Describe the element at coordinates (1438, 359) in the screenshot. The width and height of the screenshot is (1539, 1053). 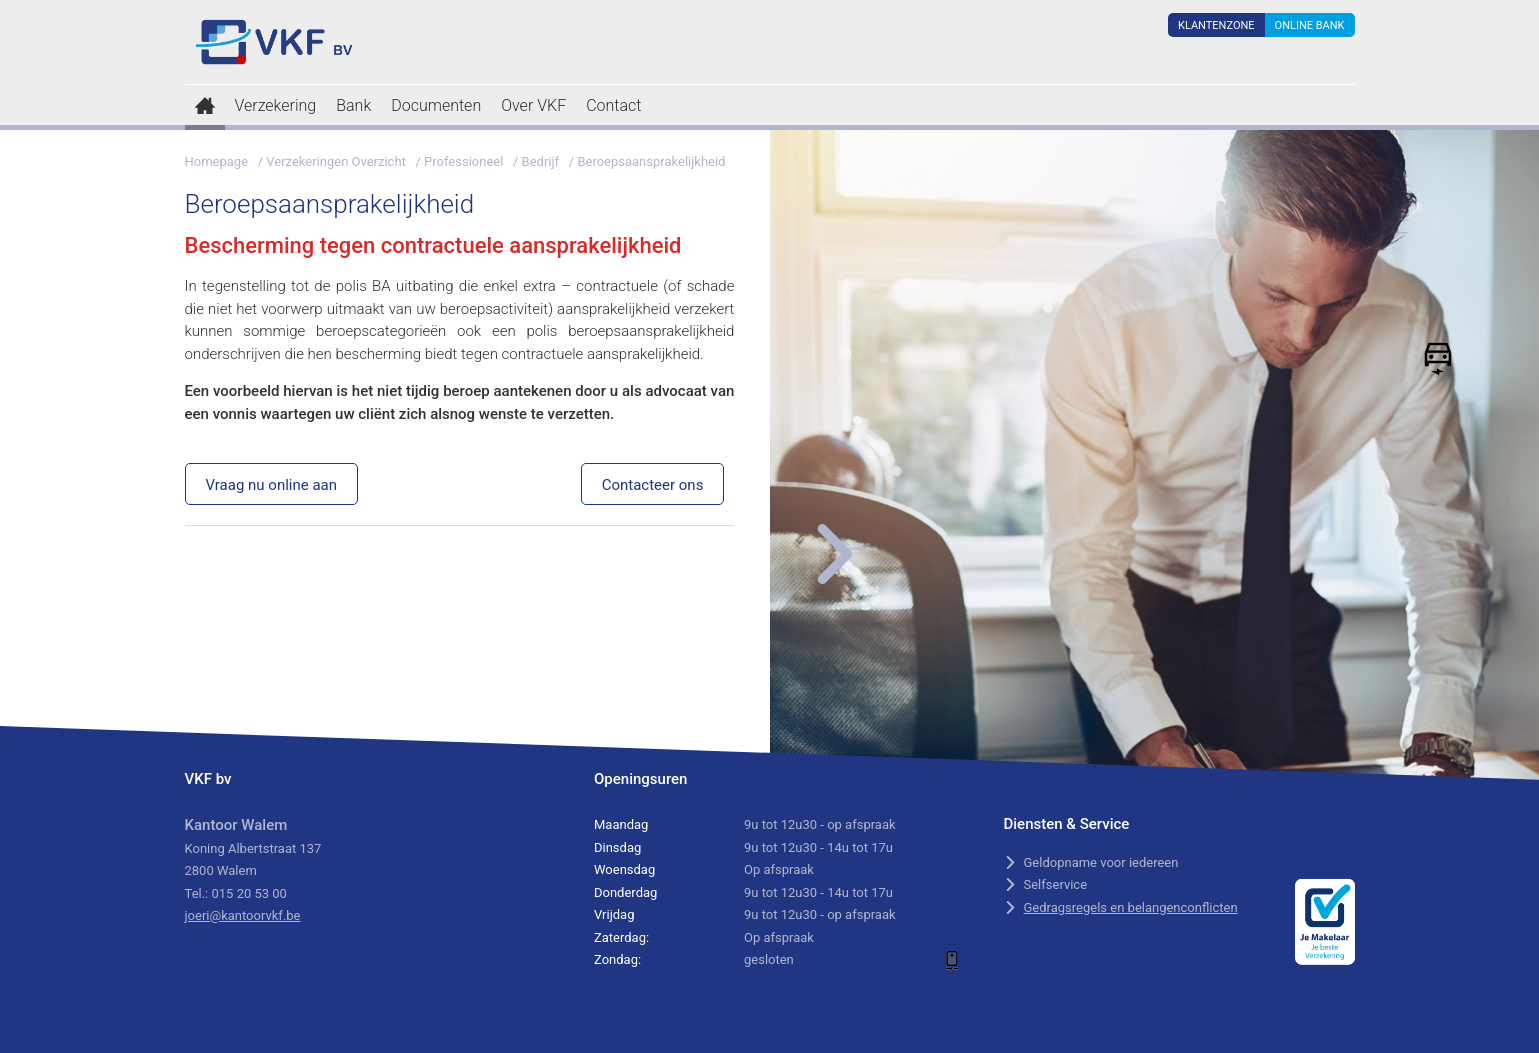
I see `find nearby electric vehicle charging stations` at that location.